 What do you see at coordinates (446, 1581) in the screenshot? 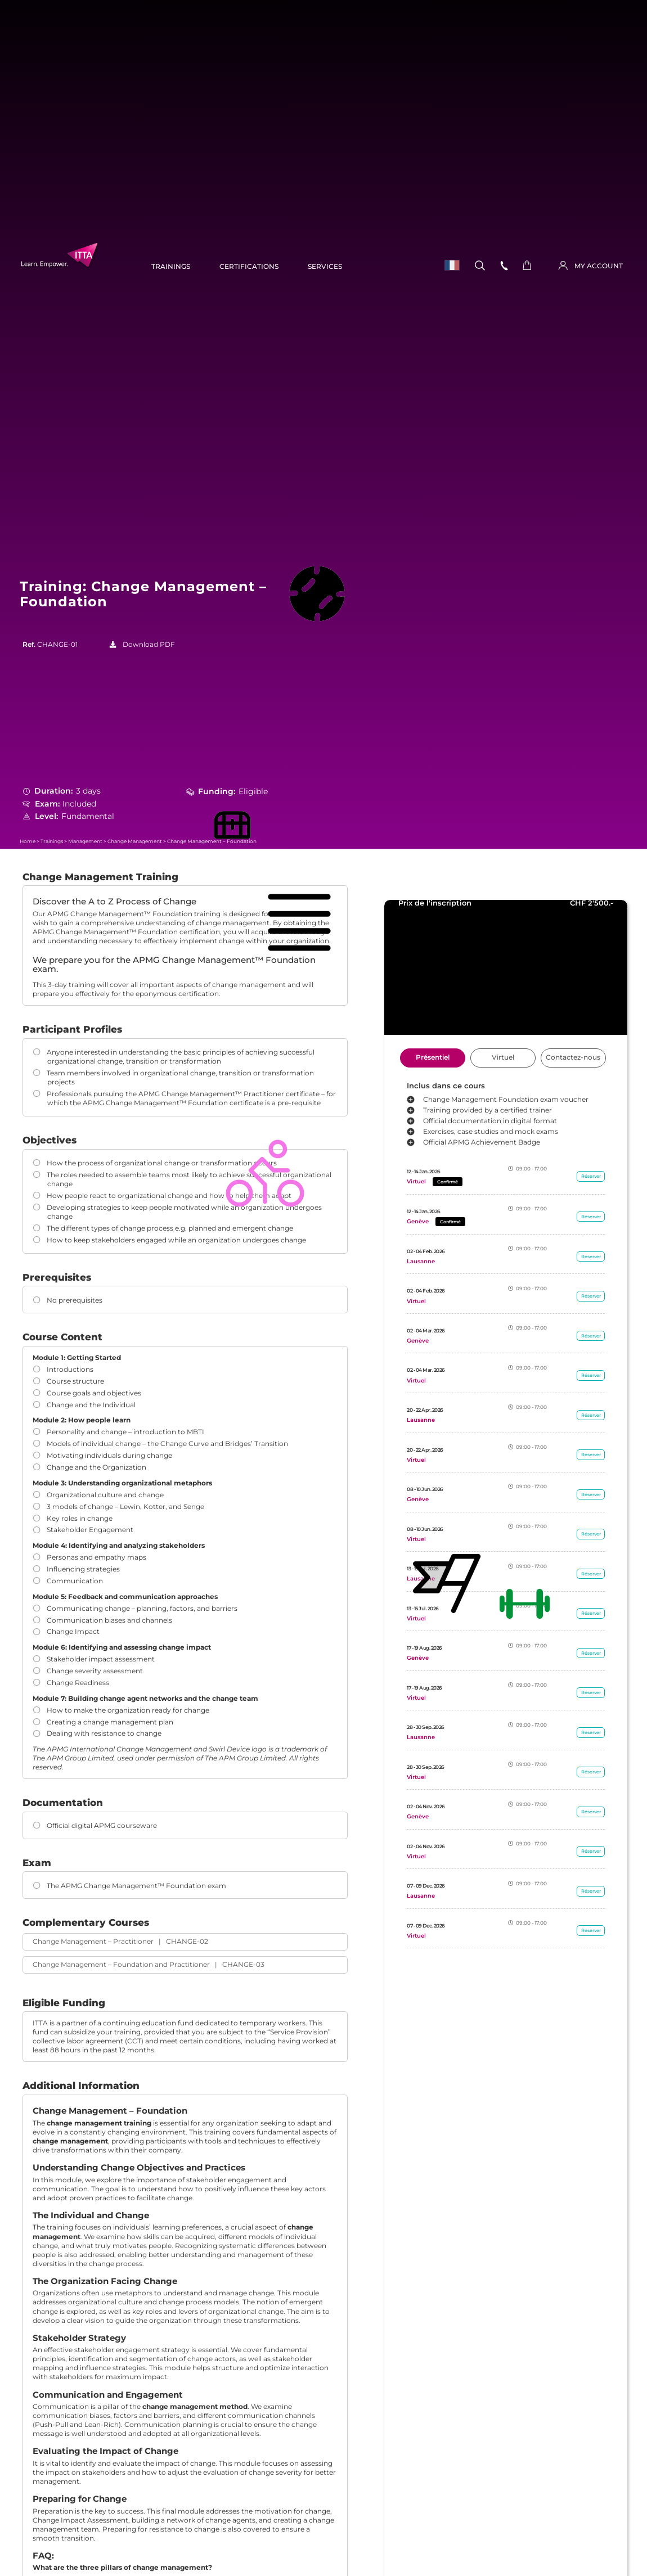
I see `flag or bookmark an item` at bounding box center [446, 1581].